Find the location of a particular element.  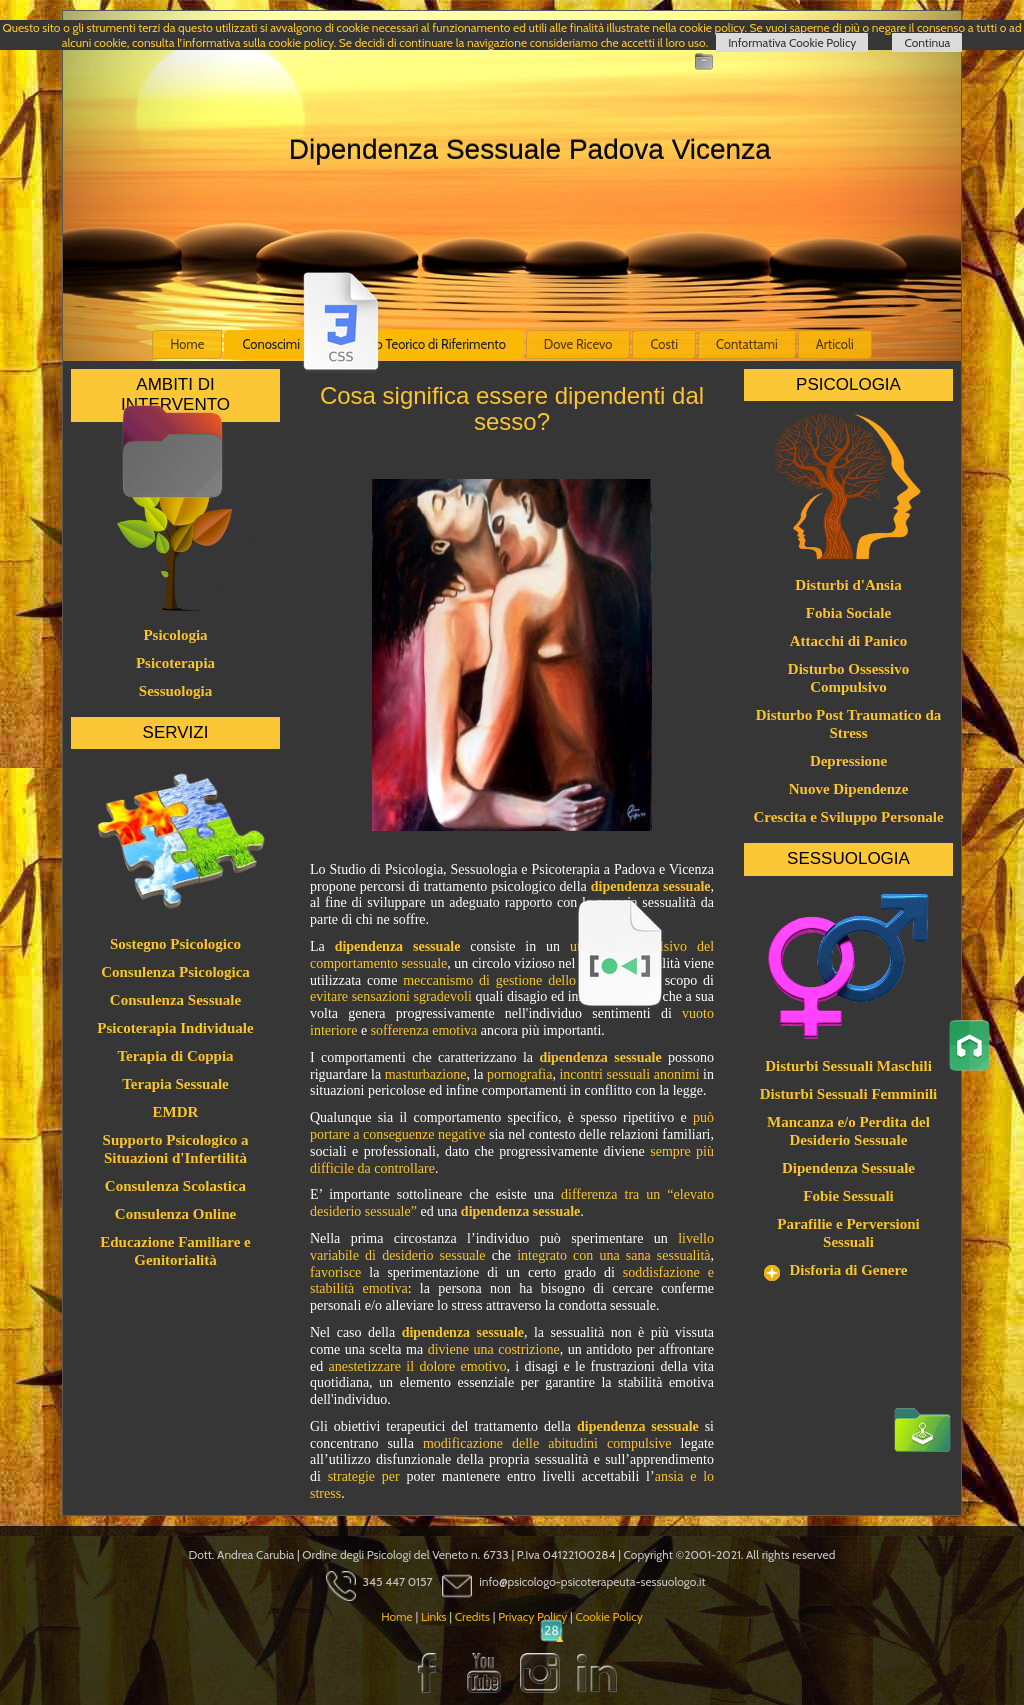

a CSS stylesheet file is located at coordinates (341, 323).